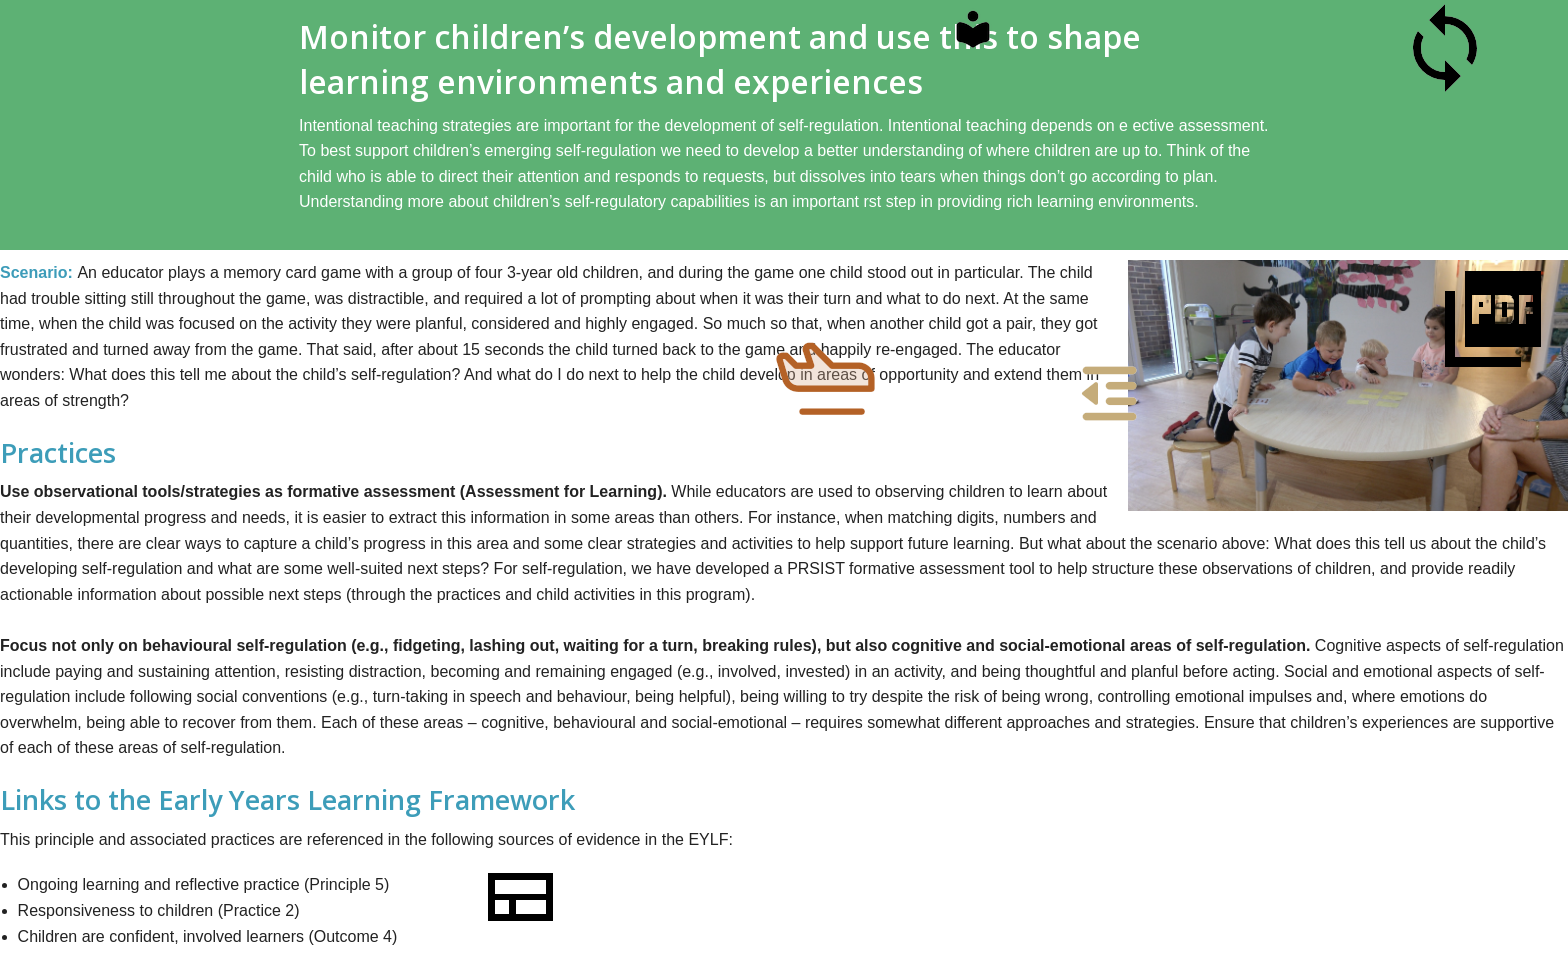 This screenshot has width=1568, height=969. Describe the element at coordinates (519, 897) in the screenshot. I see `switch to compact view layout` at that location.